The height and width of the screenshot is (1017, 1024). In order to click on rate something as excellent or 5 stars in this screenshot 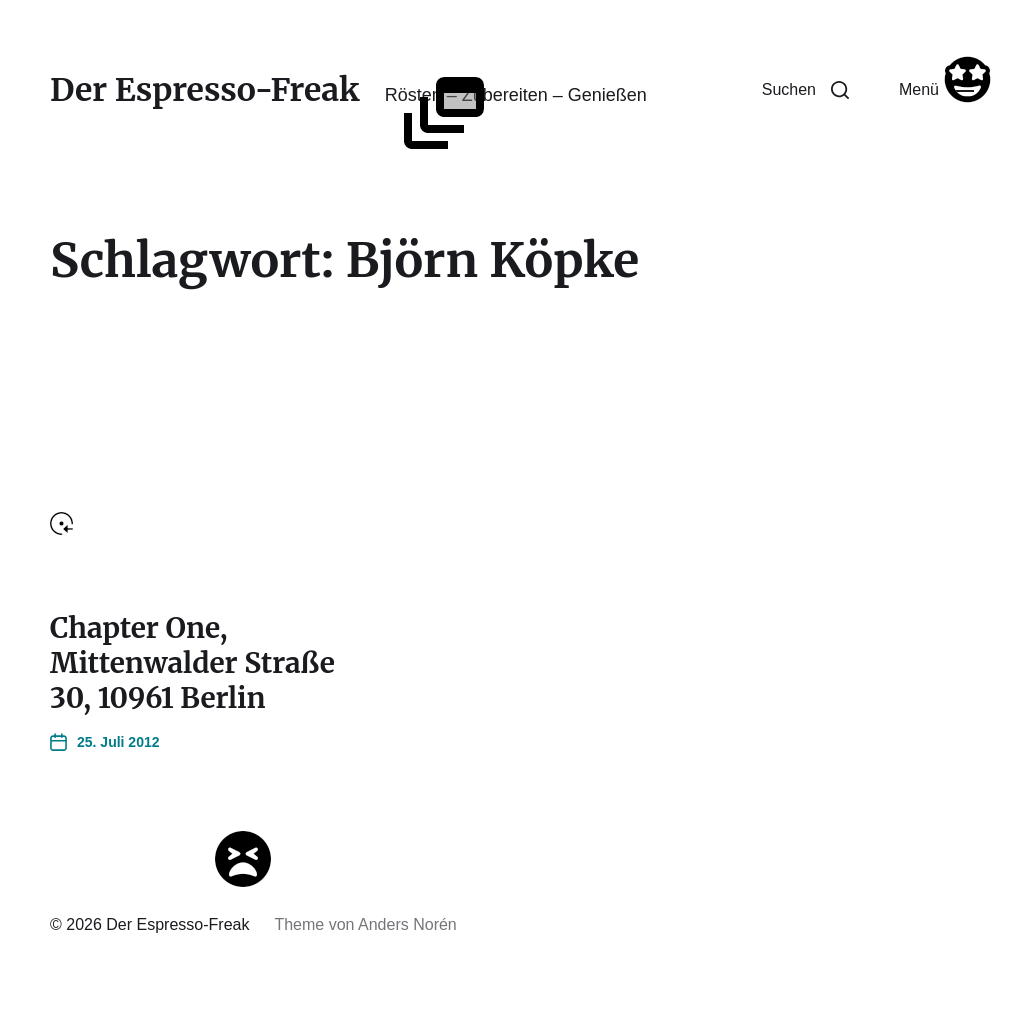, I will do `click(967, 79)`.